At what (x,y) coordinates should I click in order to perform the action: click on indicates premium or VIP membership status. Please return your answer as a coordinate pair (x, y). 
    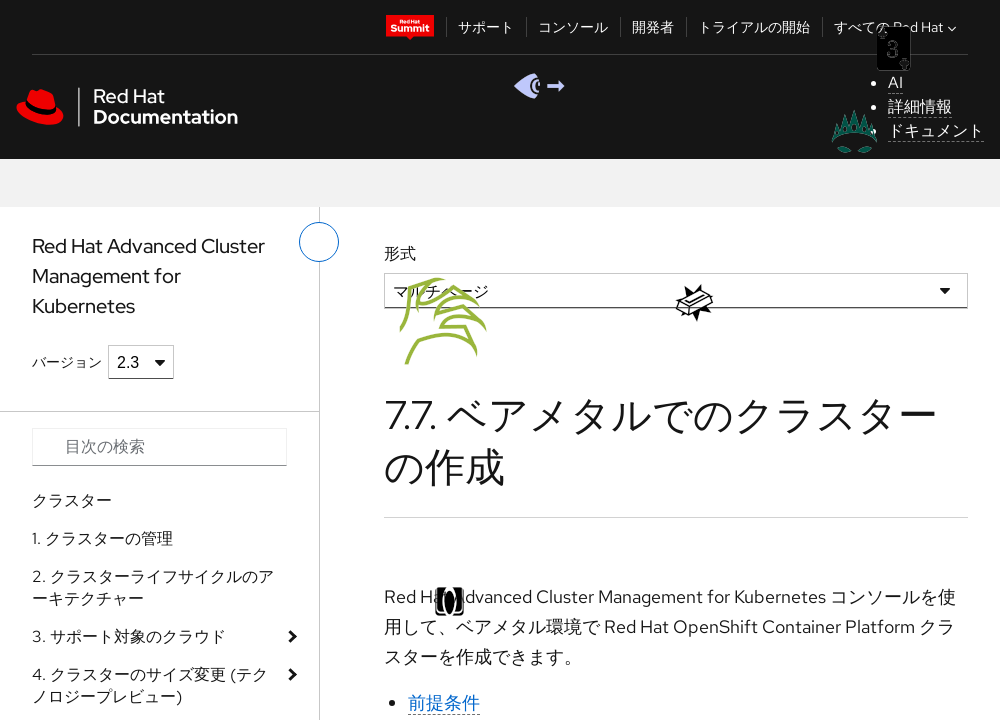
    Looking at the image, I should click on (854, 132).